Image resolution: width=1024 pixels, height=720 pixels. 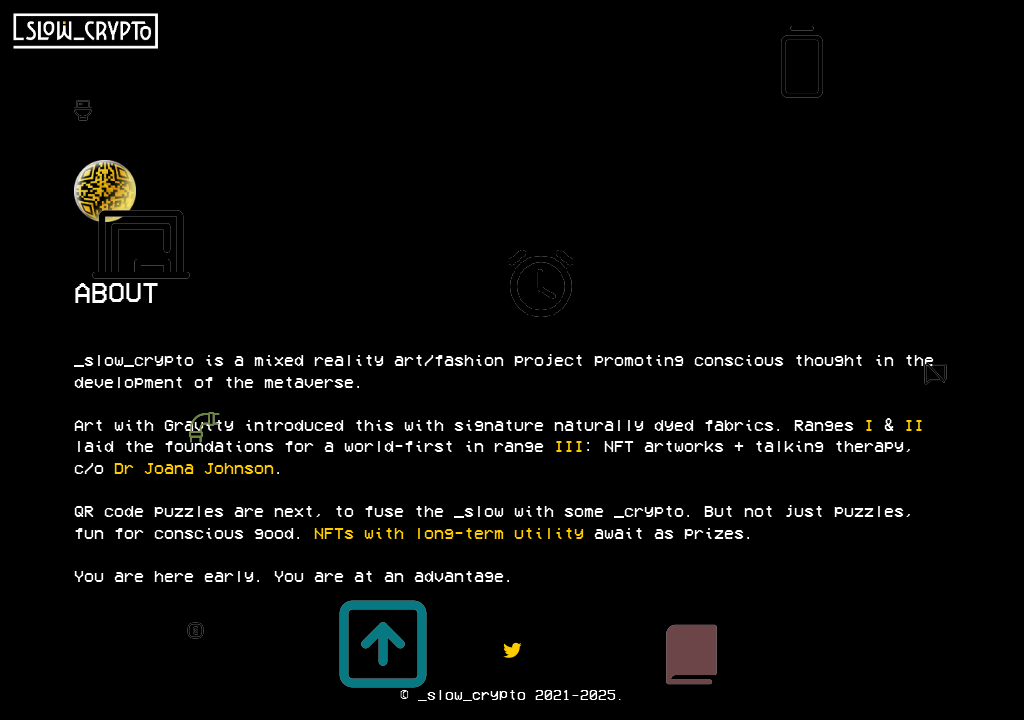 What do you see at coordinates (83, 110) in the screenshot?
I see `indicates restroom location` at bounding box center [83, 110].